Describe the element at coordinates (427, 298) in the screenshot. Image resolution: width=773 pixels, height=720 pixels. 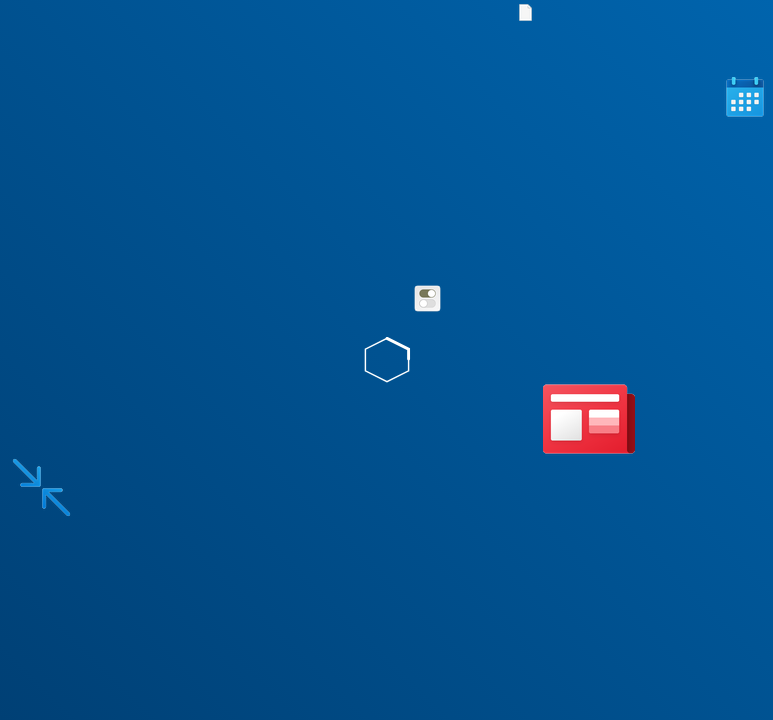
I see `open unity tweak tool to customize desktop settings` at that location.